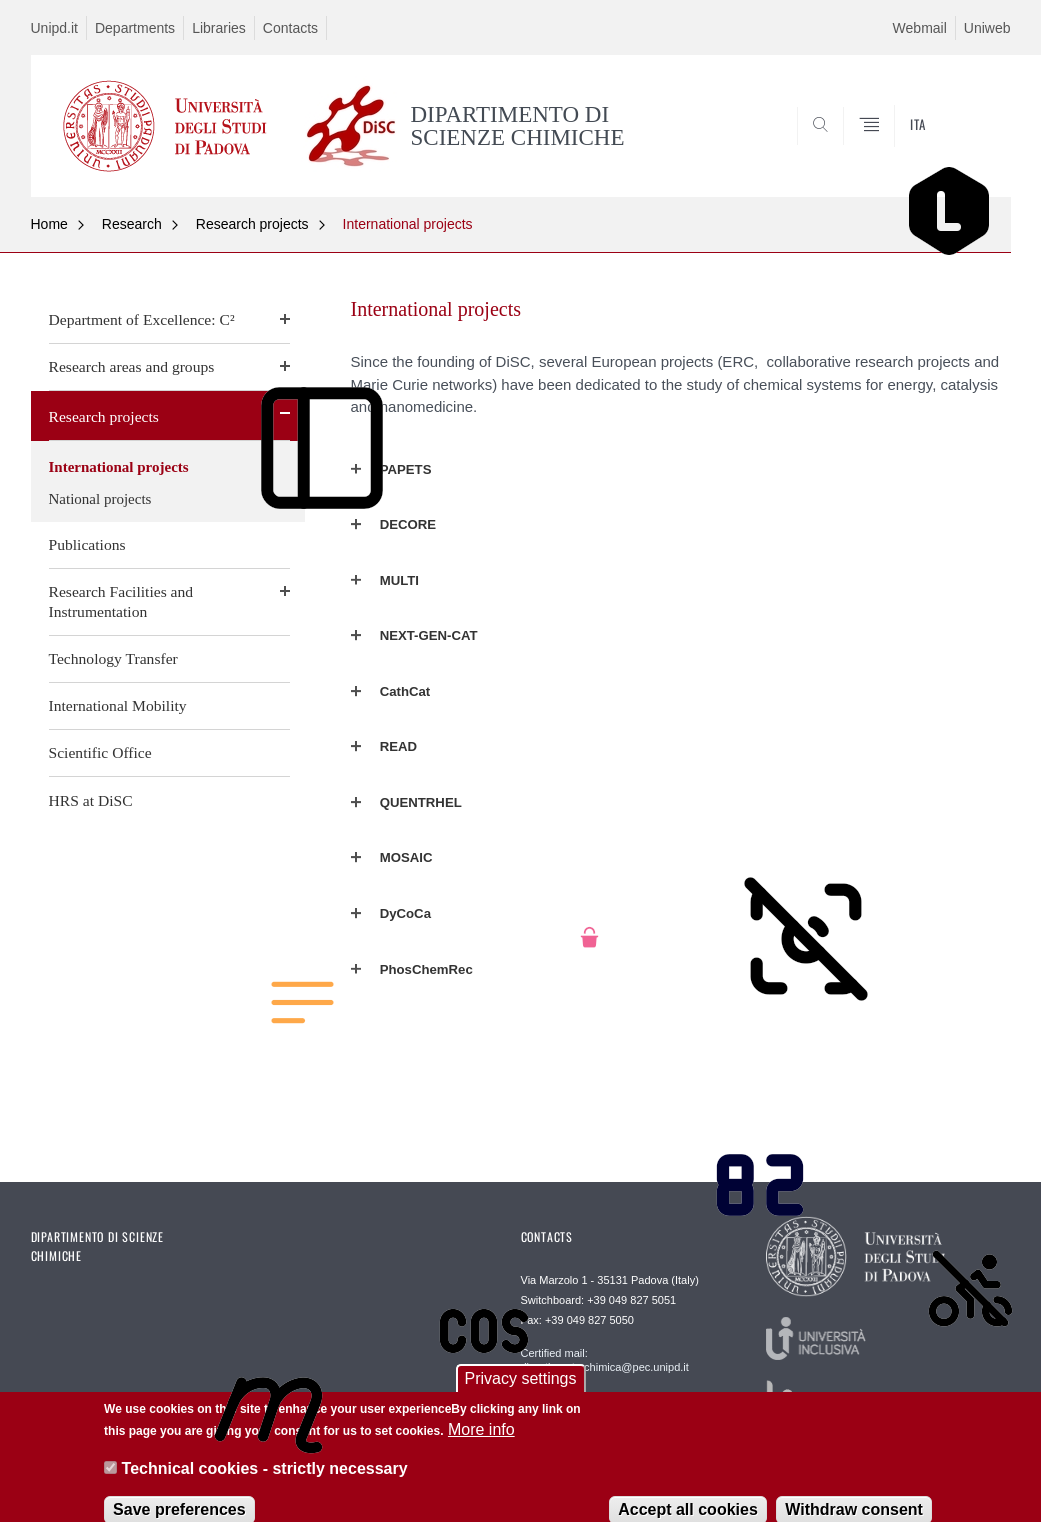 Image resolution: width=1041 pixels, height=1522 pixels. What do you see at coordinates (949, 211) in the screenshot?
I see `indicates a category or item labeled "L"` at bounding box center [949, 211].